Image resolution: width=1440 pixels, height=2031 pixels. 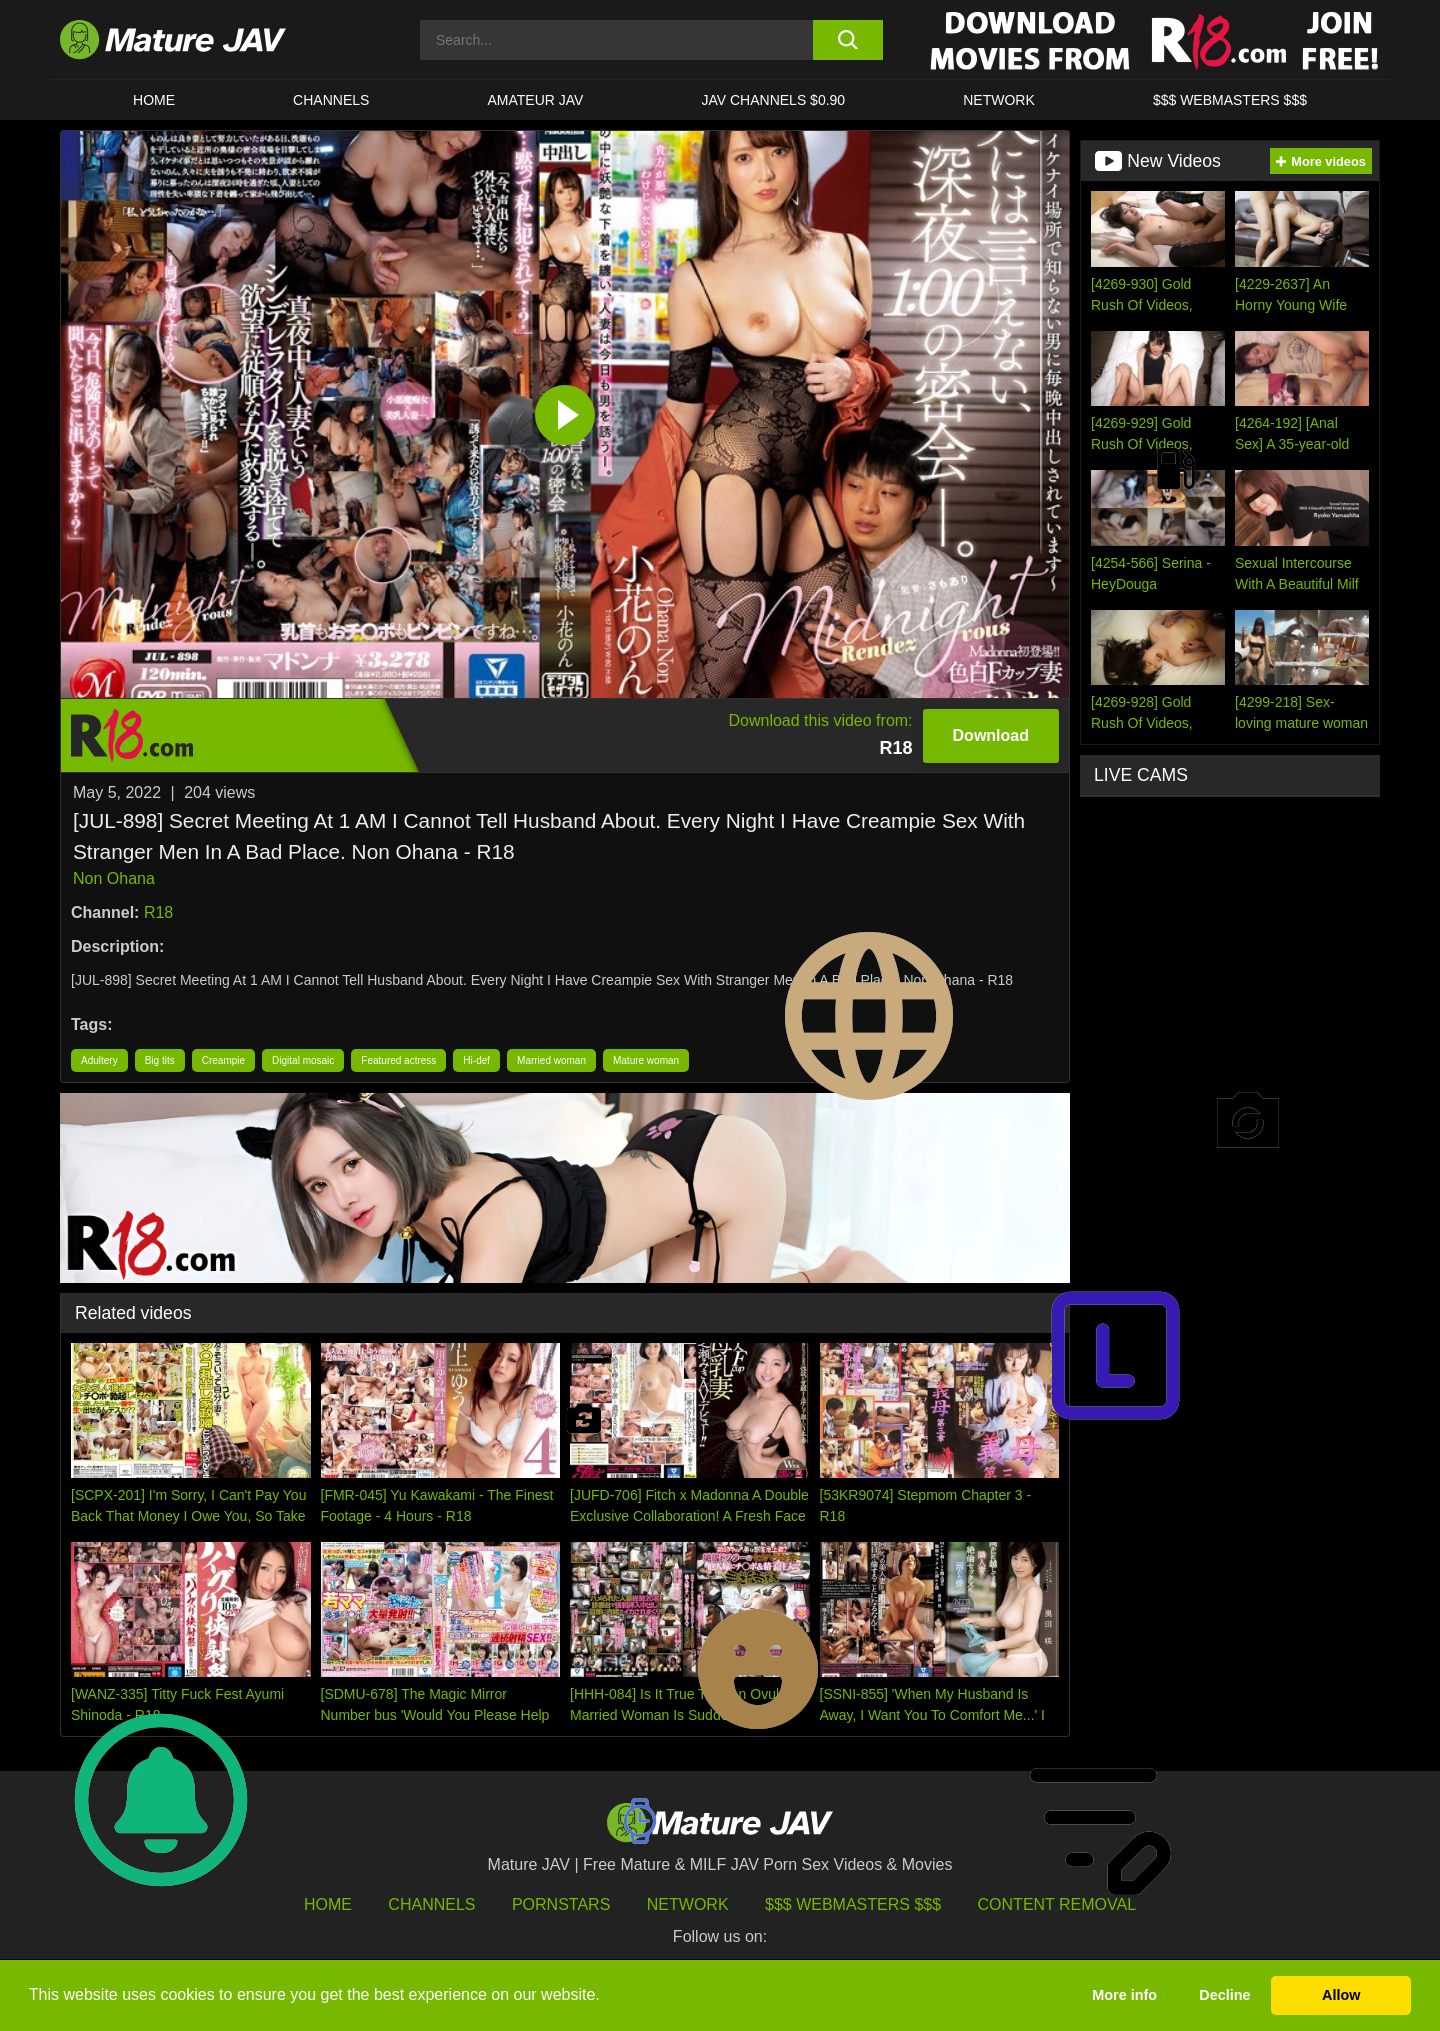 I want to click on switch between front and rear camera, so click(x=584, y=1419).